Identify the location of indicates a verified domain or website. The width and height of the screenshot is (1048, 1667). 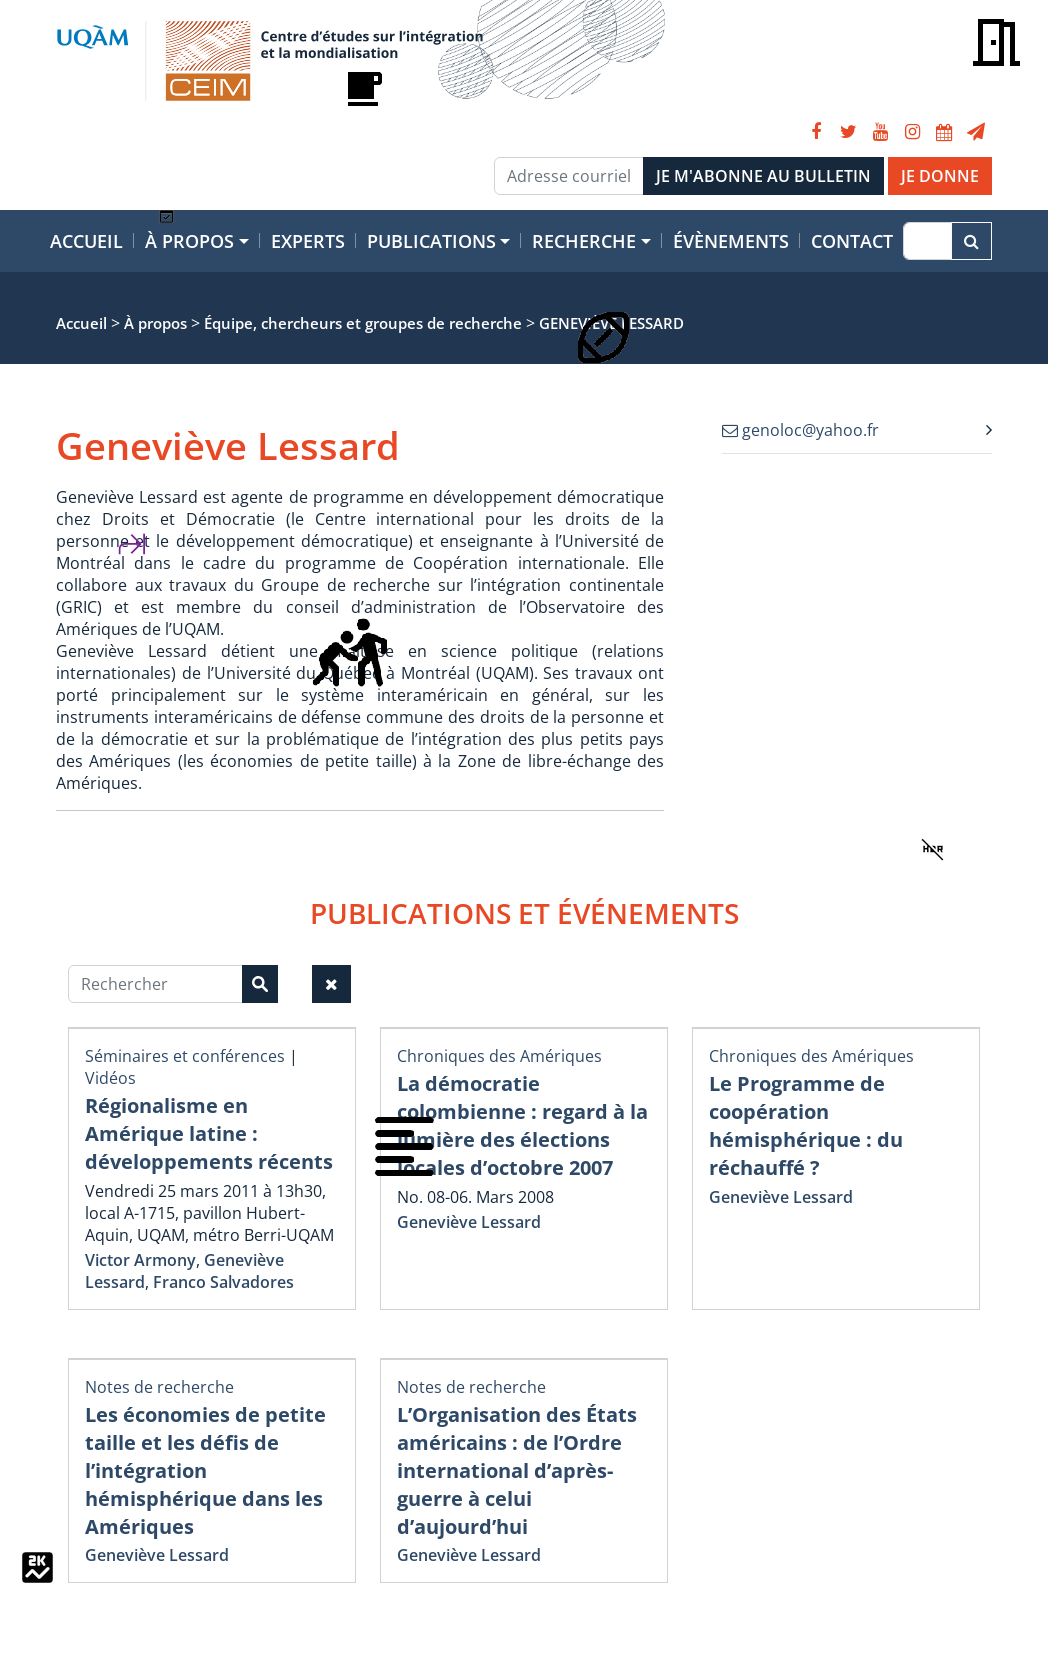
(166, 216).